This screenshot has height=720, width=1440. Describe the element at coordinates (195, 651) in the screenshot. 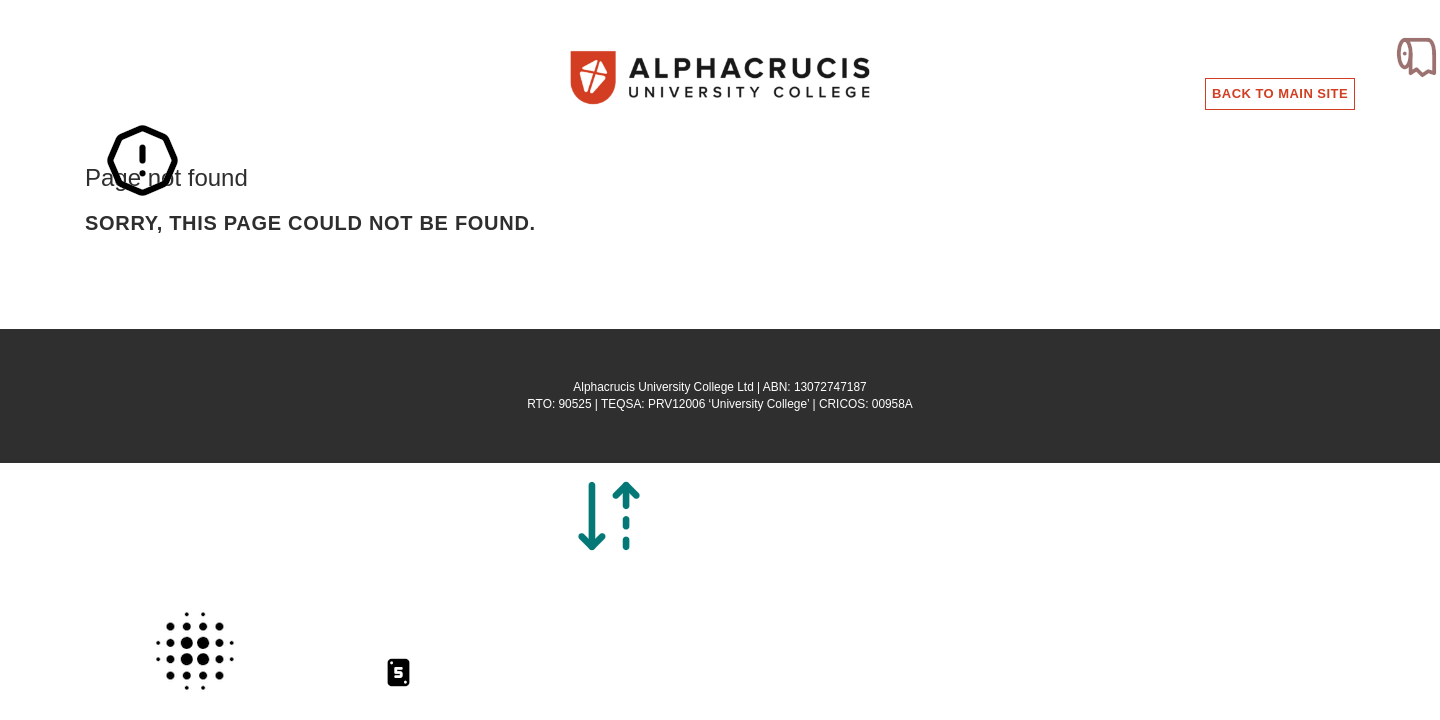

I see `apply blur effect to image` at that location.